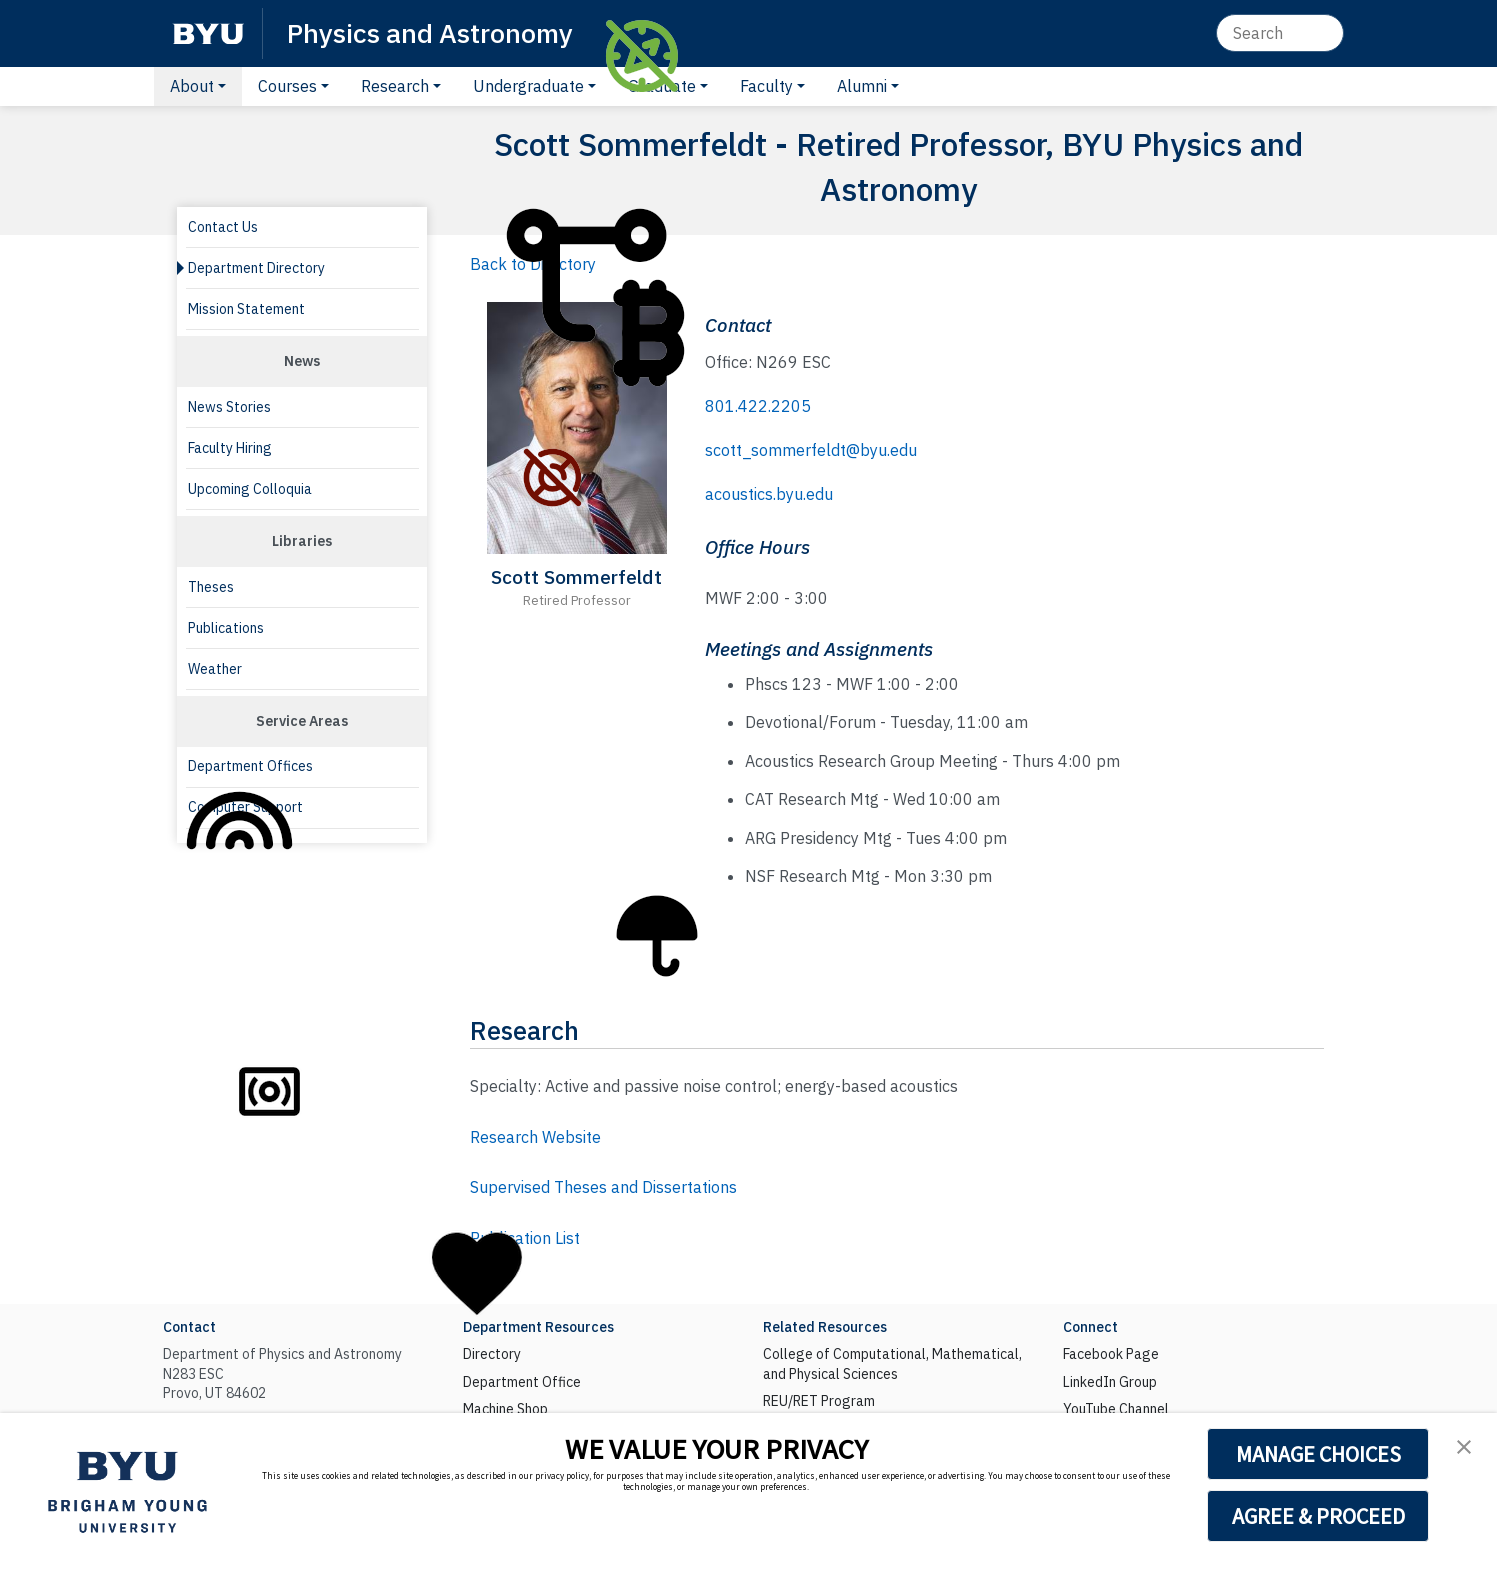  Describe the element at coordinates (552, 477) in the screenshot. I see `help or support is unavailable` at that location.